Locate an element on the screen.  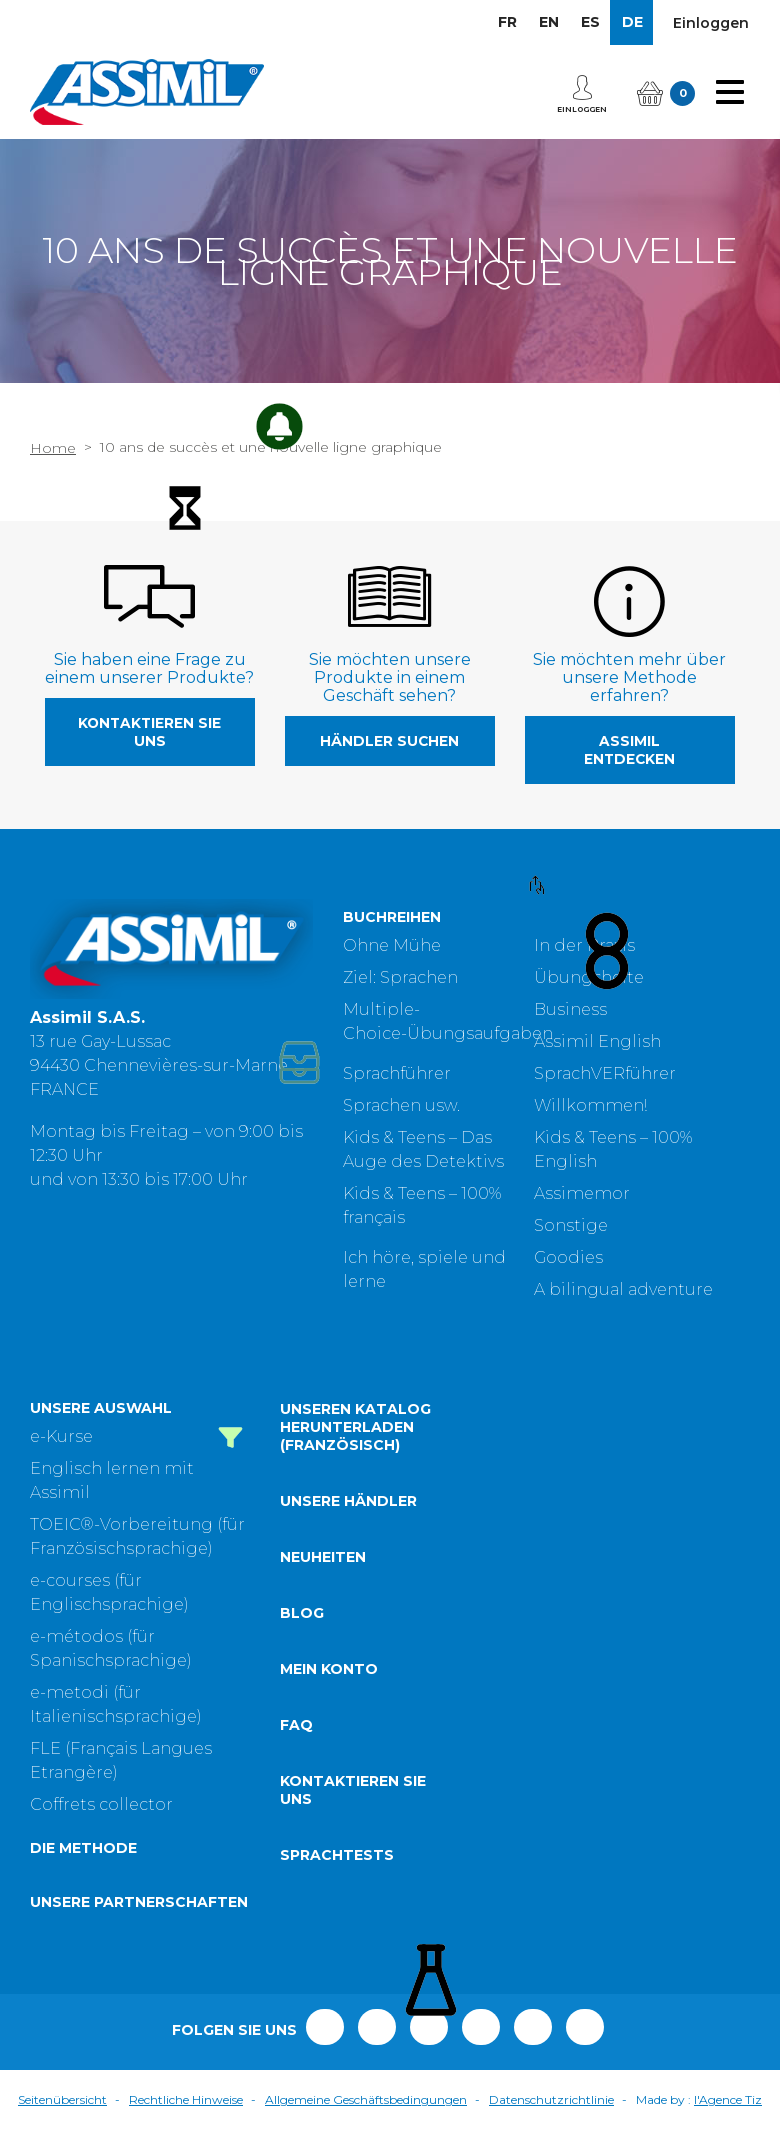
access science or laboratory features is located at coordinates (431, 1980).